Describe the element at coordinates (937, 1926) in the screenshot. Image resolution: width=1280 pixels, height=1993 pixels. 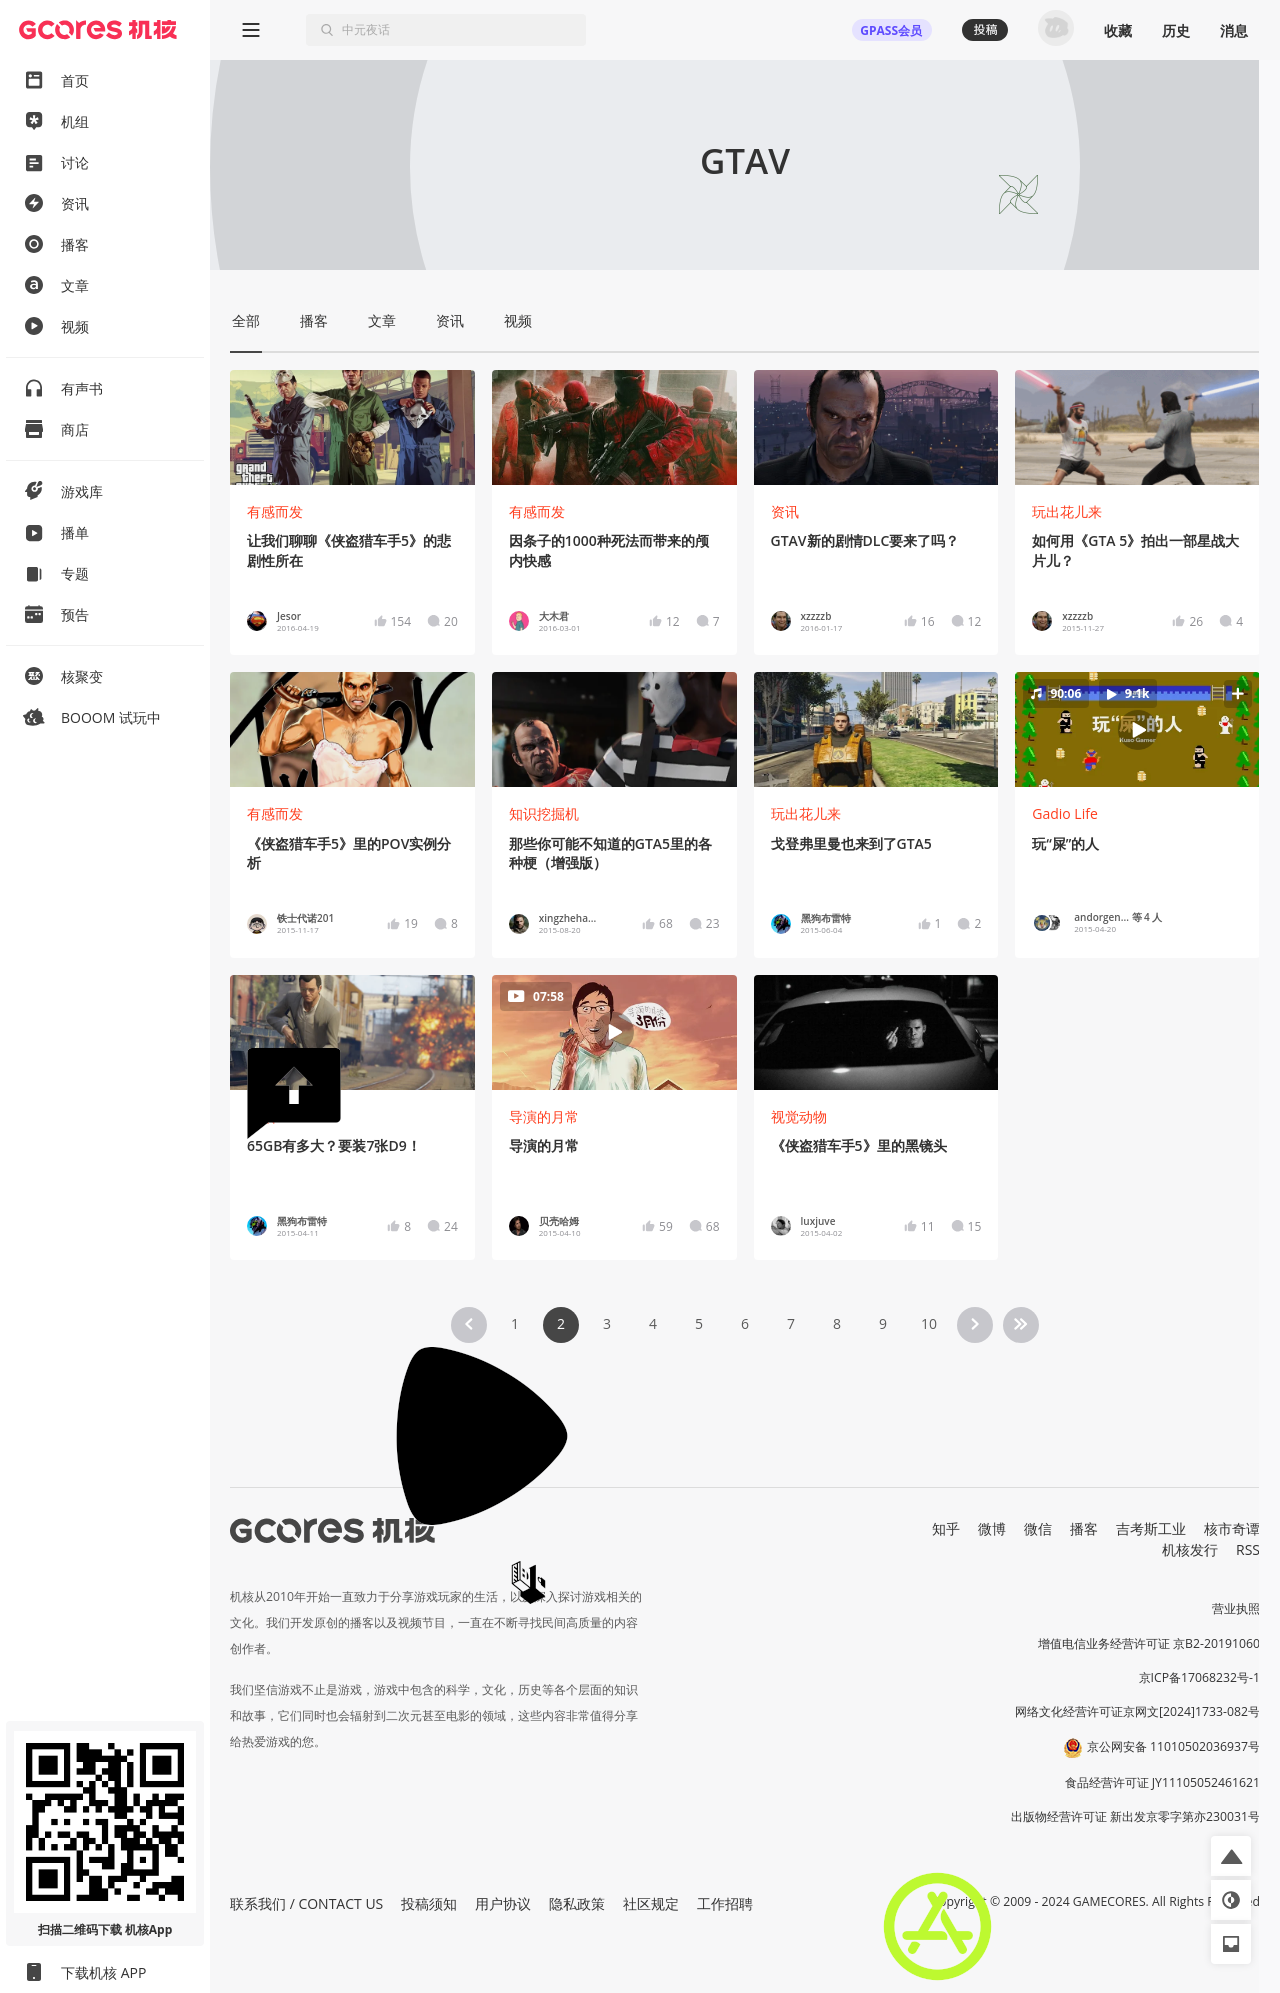
I see `open the App Store` at that location.